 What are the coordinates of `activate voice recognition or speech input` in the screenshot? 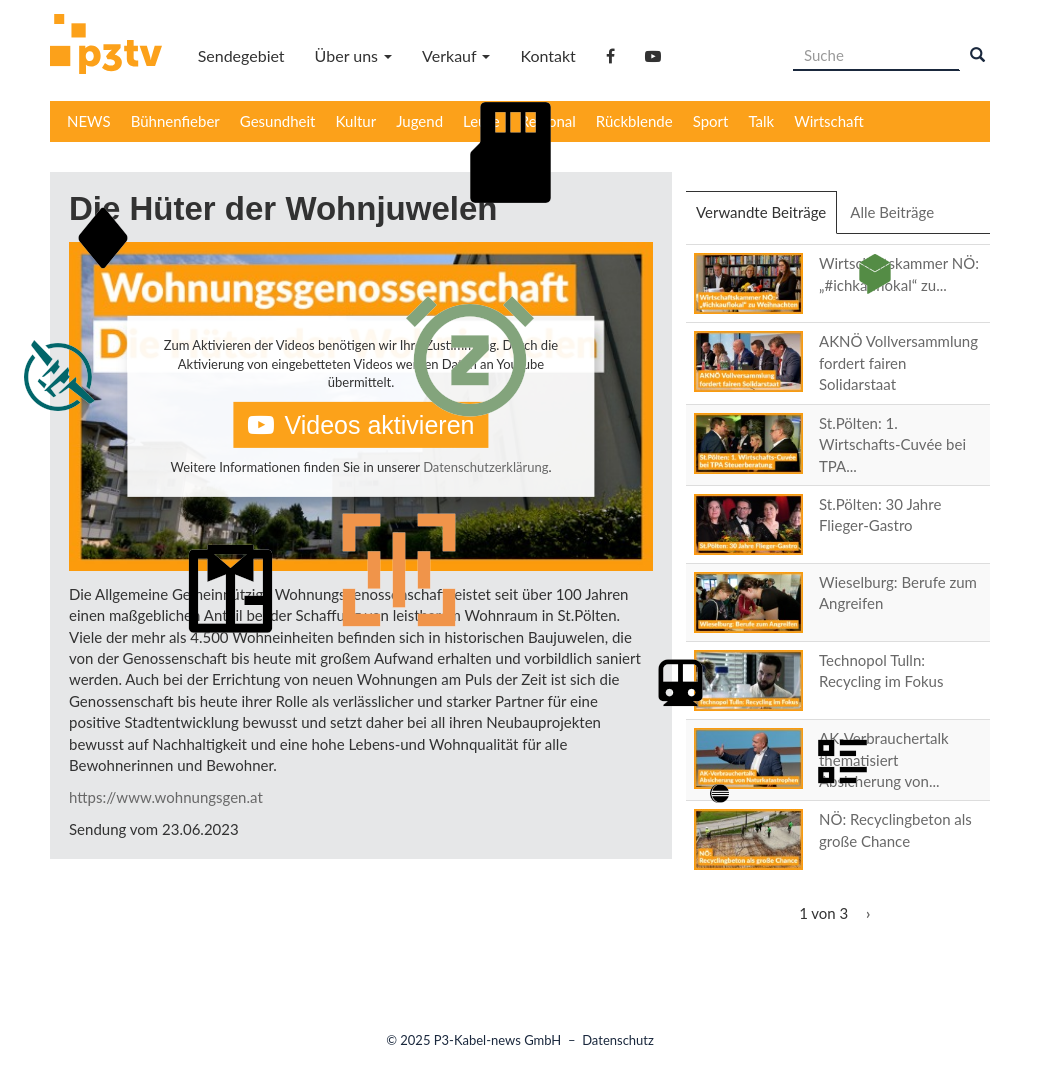 It's located at (399, 570).